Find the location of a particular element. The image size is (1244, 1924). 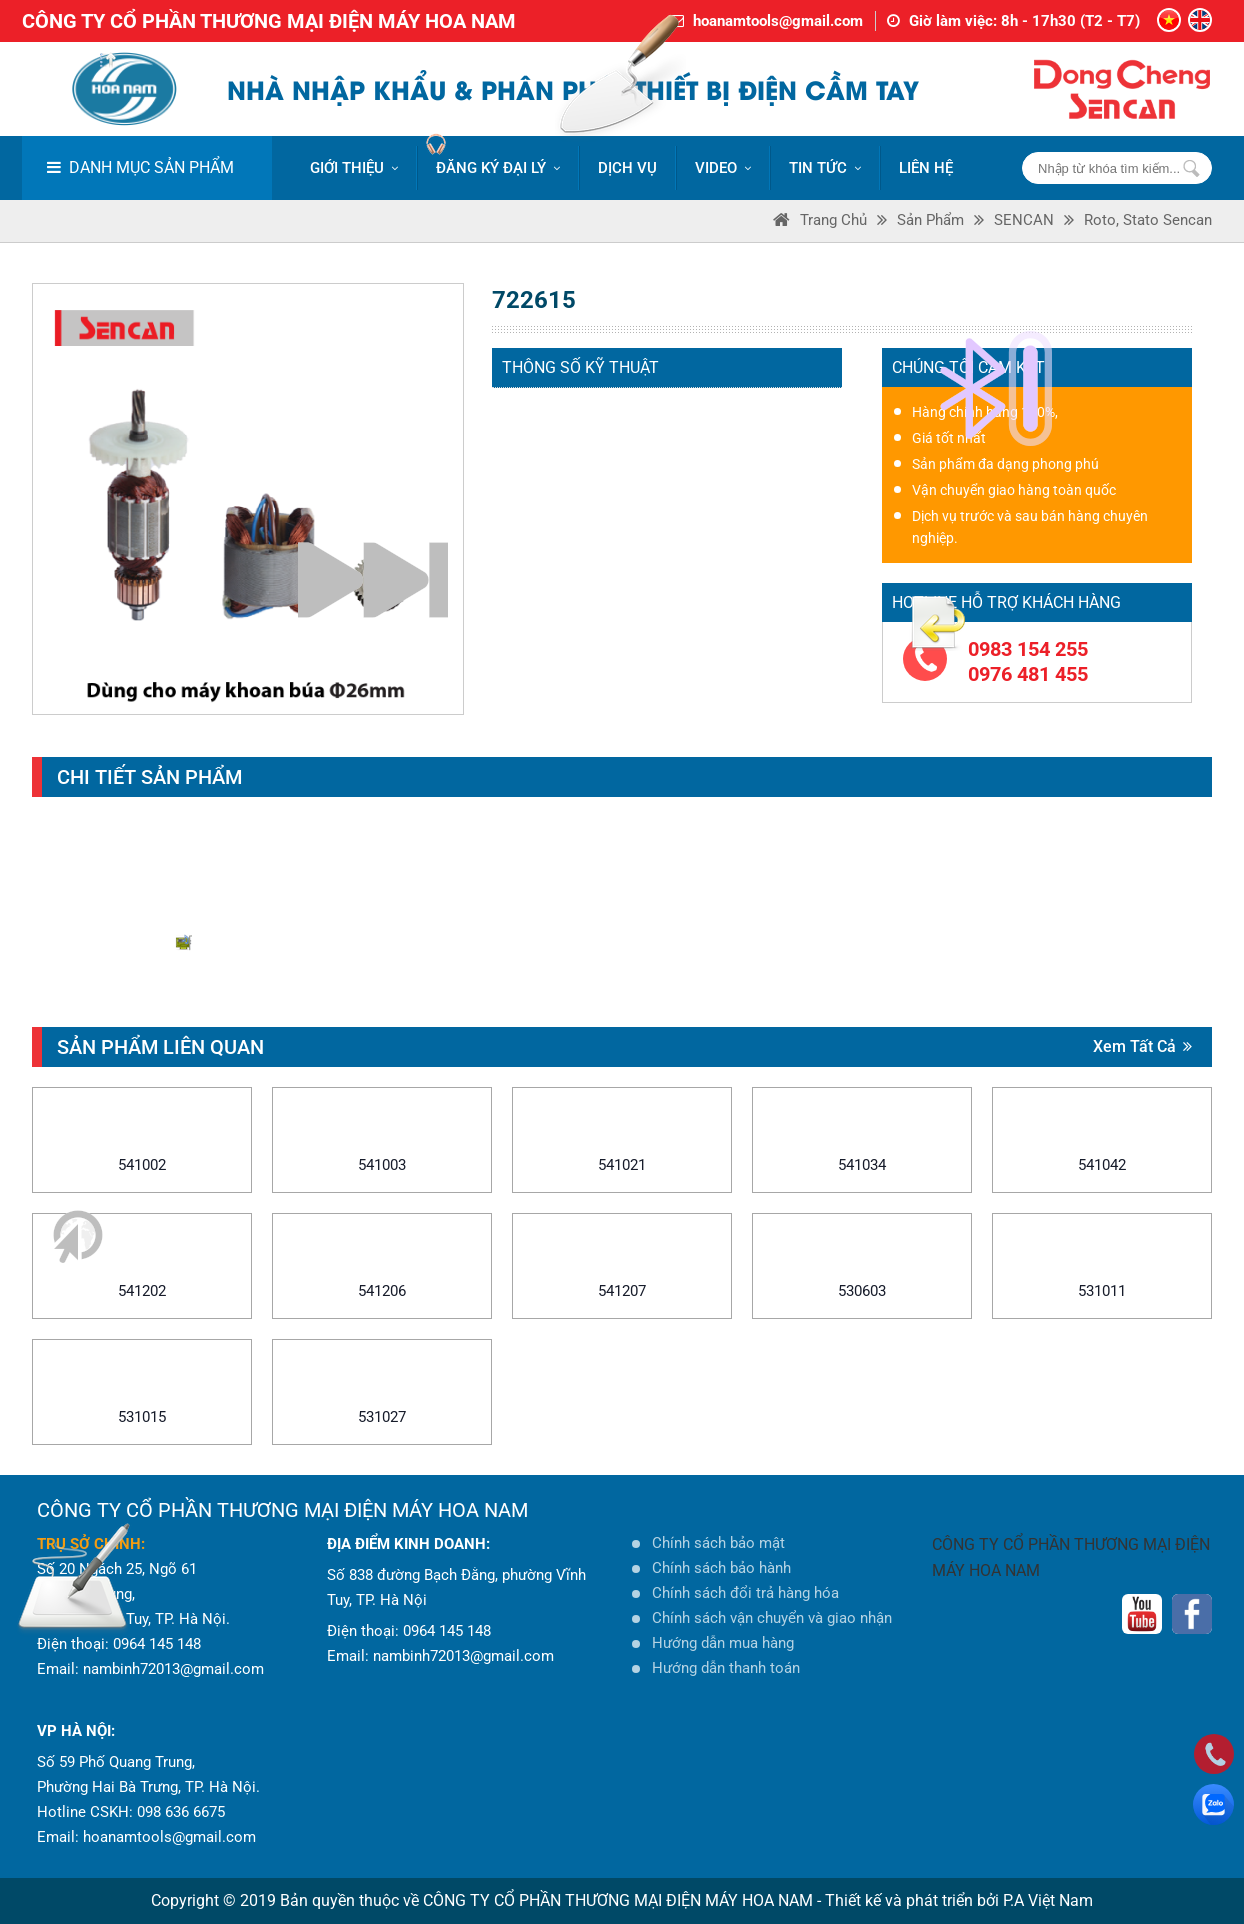

connect a drawing tablet or stylus input device is located at coordinates (74, 1579).